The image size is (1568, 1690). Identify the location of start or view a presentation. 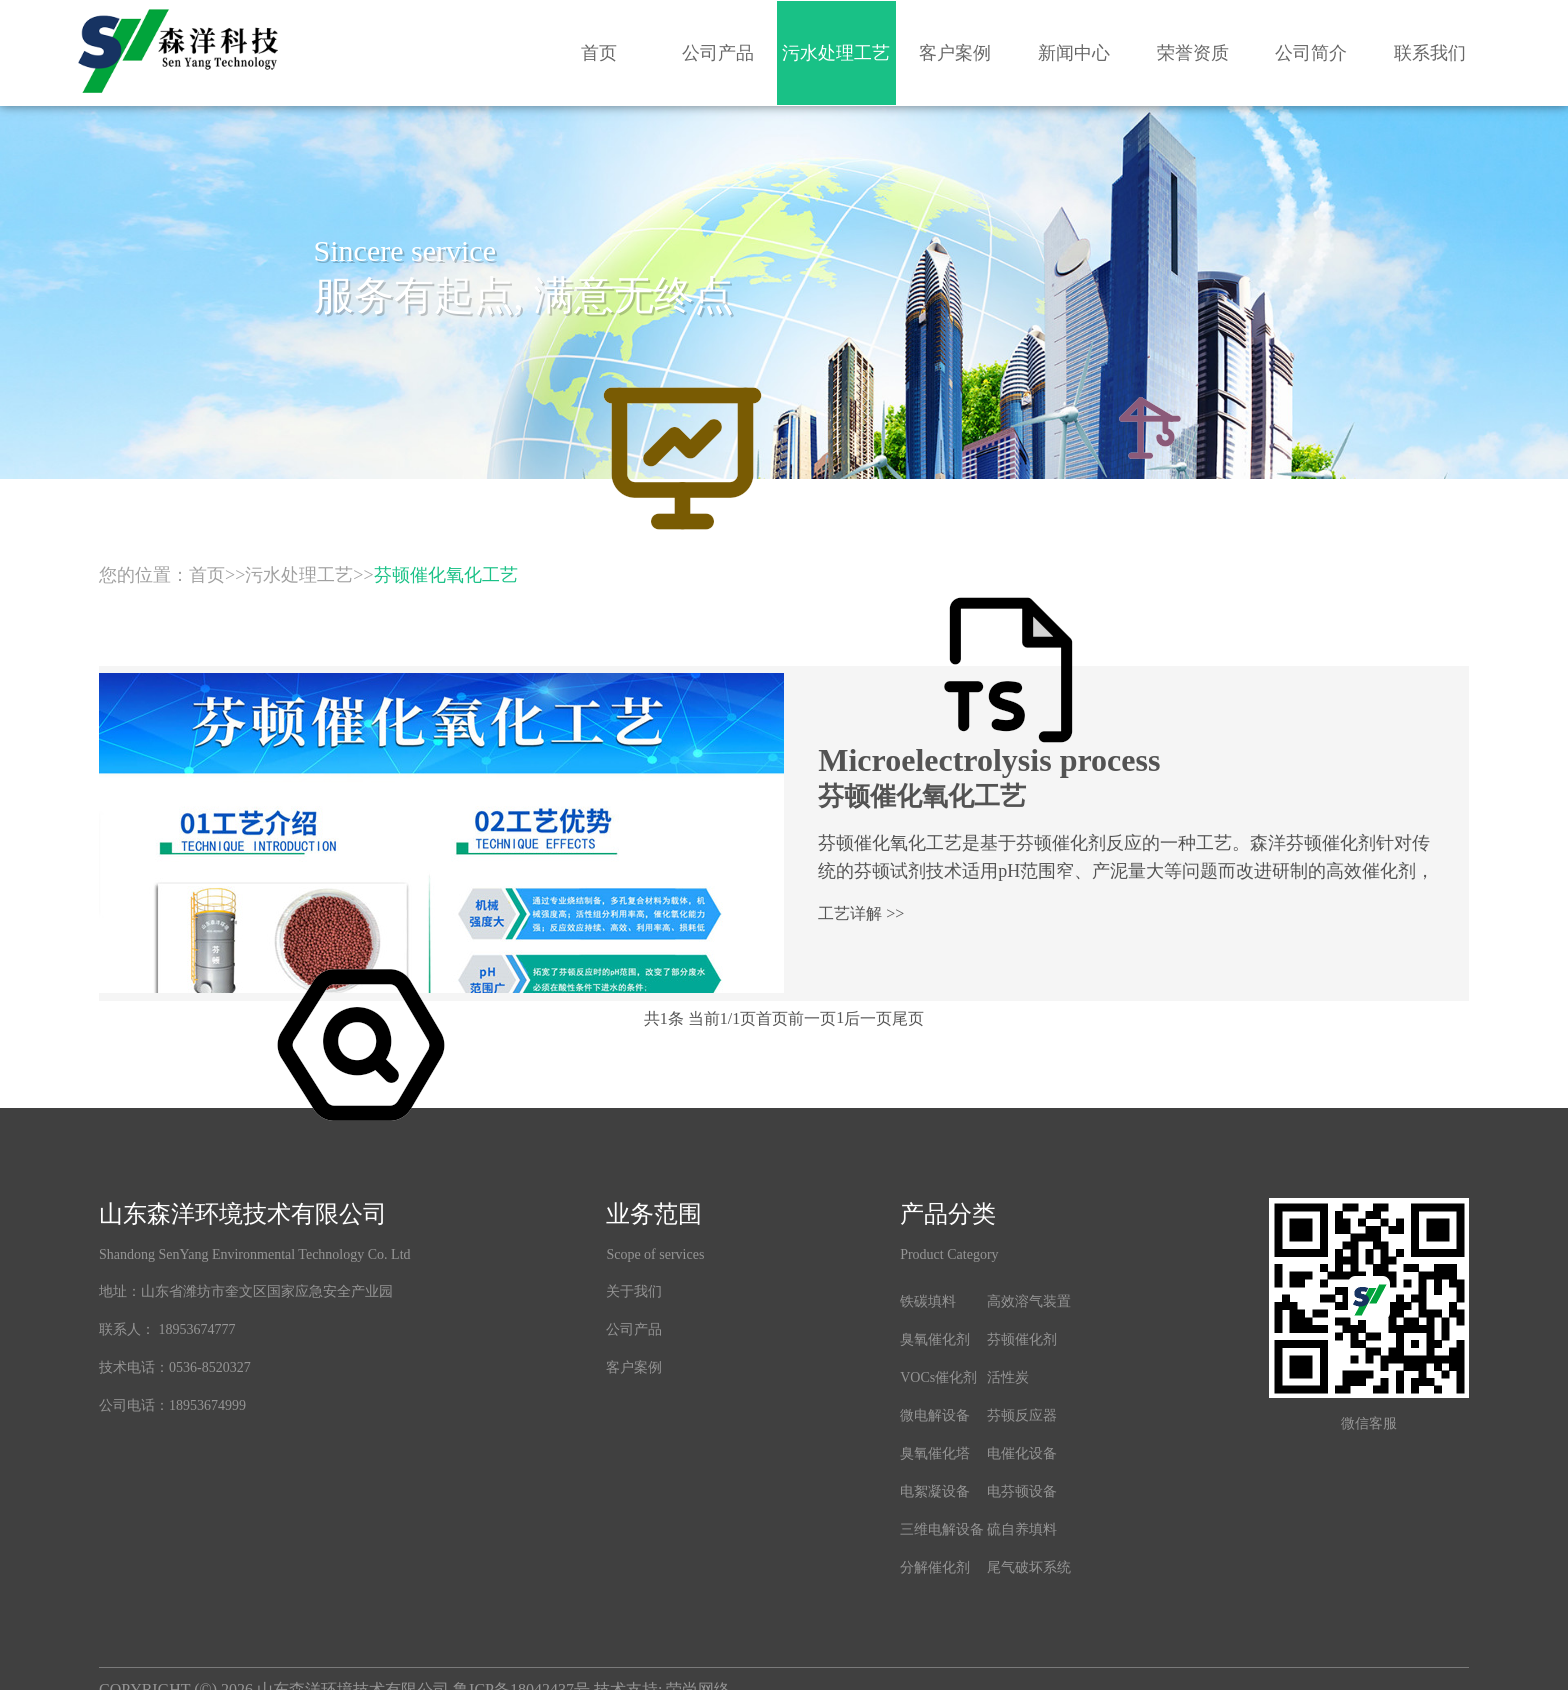
(682, 458).